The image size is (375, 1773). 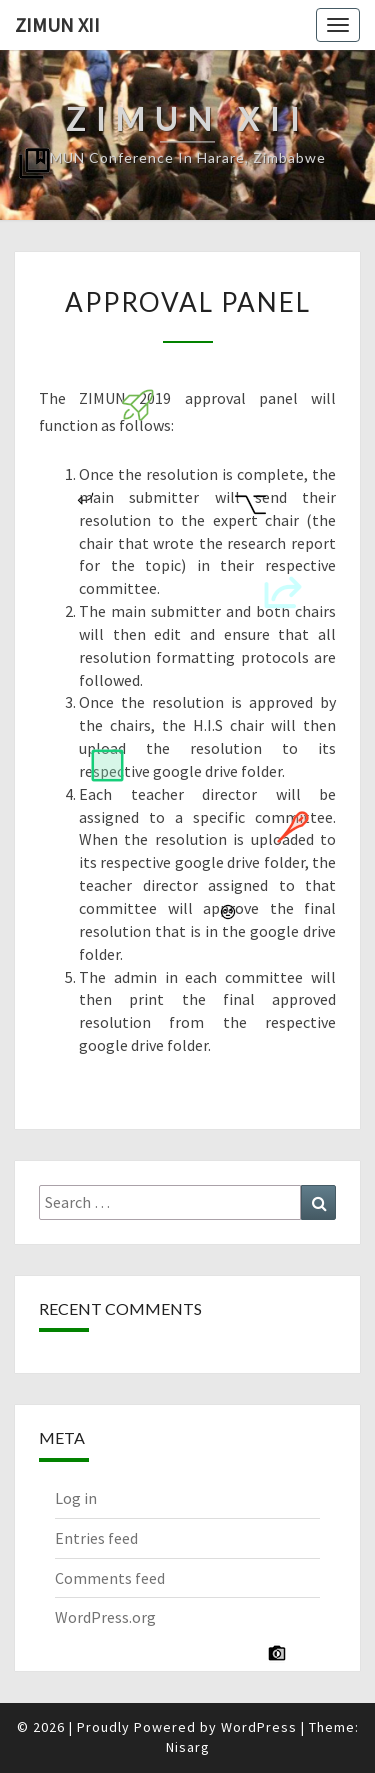 What do you see at coordinates (138, 404) in the screenshot?
I see `launch or deploy a new project` at bounding box center [138, 404].